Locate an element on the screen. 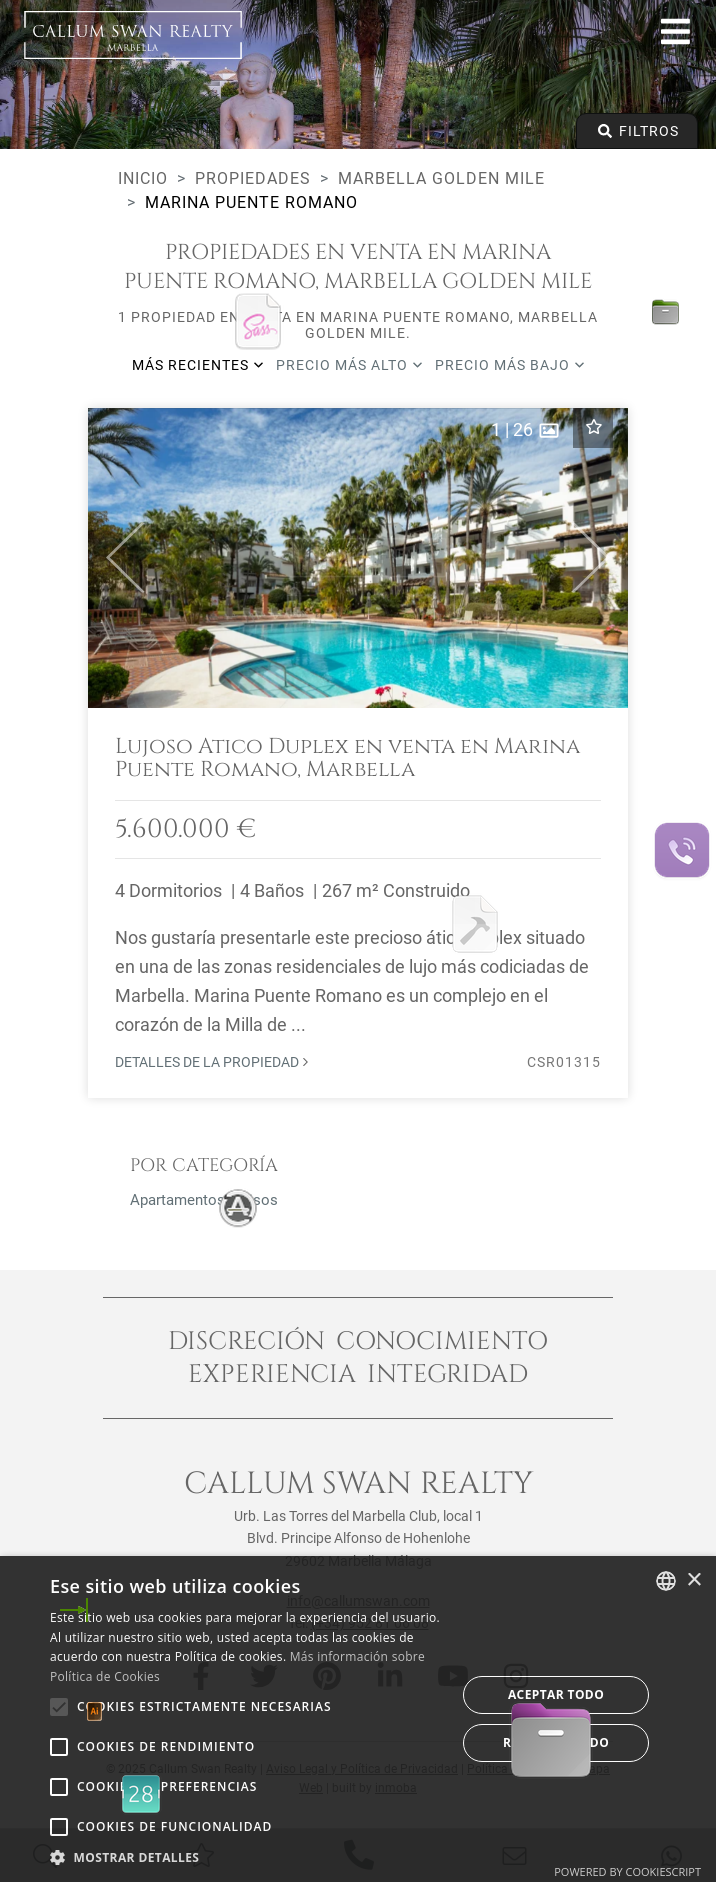 The height and width of the screenshot is (1882, 716). indicates a sass stylesheet file is located at coordinates (258, 321).